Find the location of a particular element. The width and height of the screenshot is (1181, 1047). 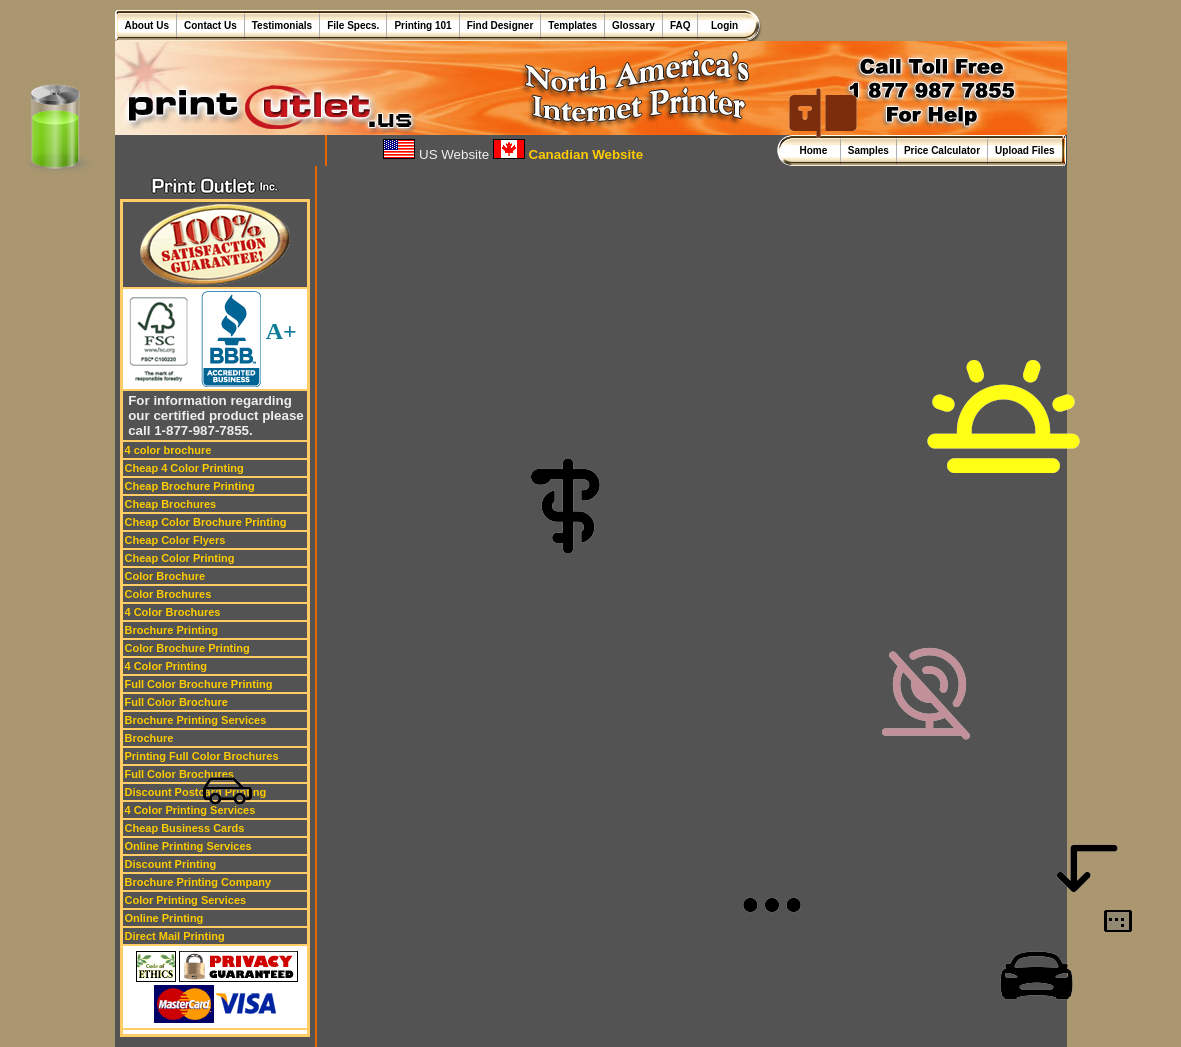

access vehicle or car-related features is located at coordinates (1036, 975).